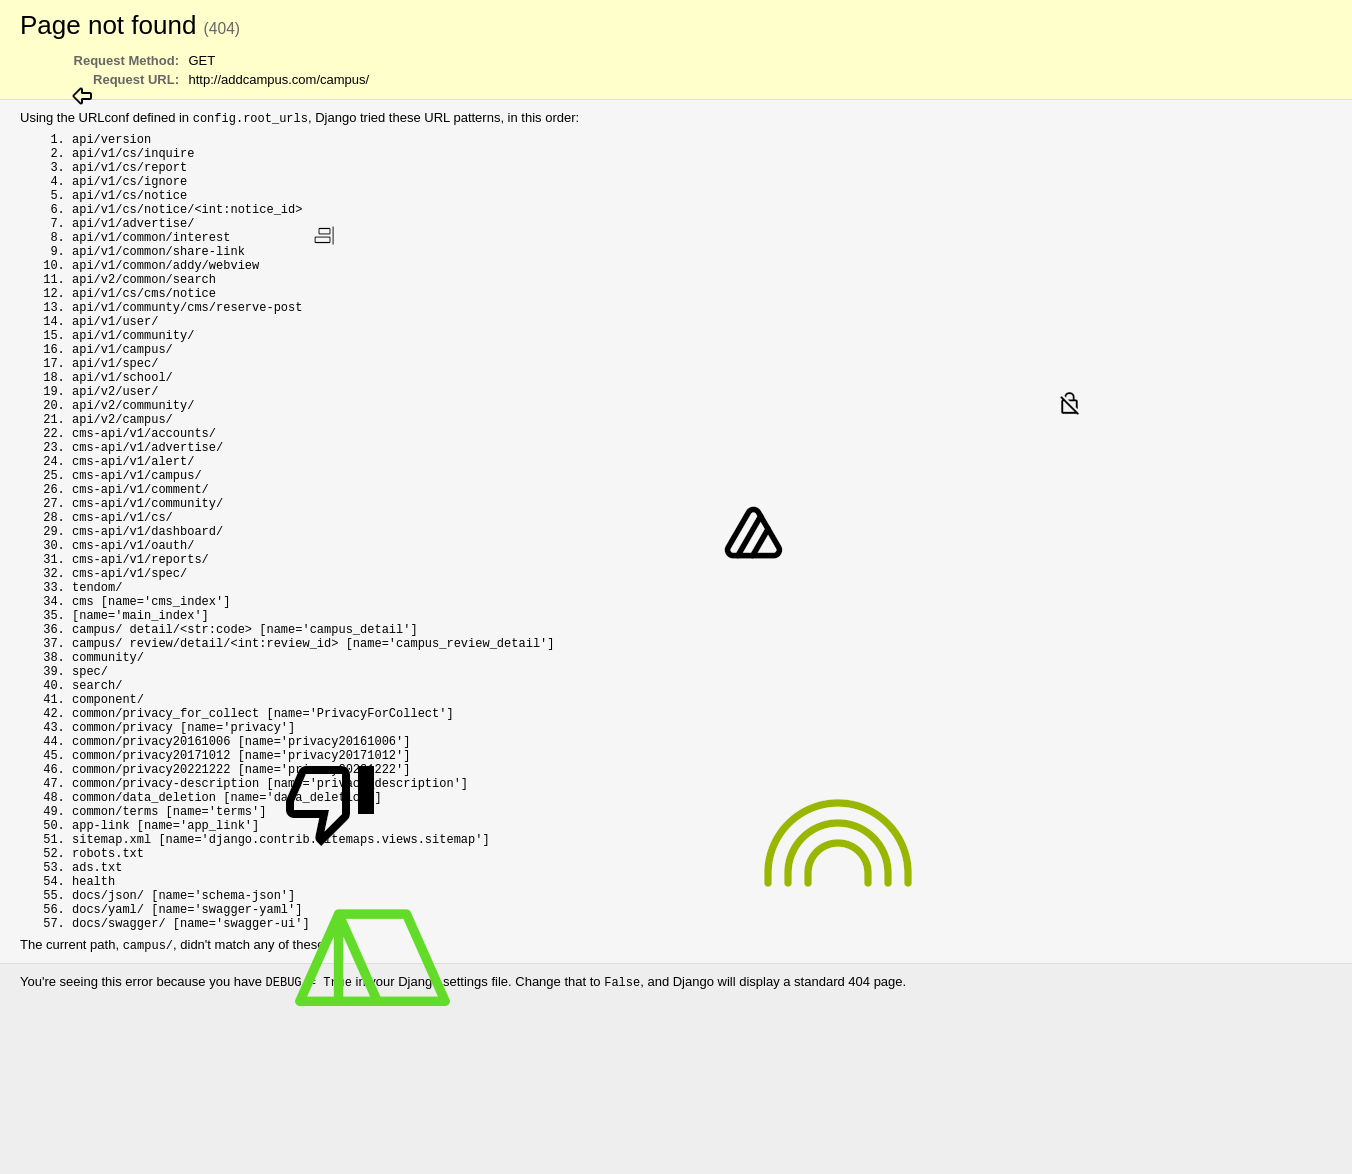 The image size is (1352, 1174). What do you see at coordinates (838, 848) in the screenshot?
I see `indicates pride or LGBTQ+ related content` at bounding box center [838, 848].